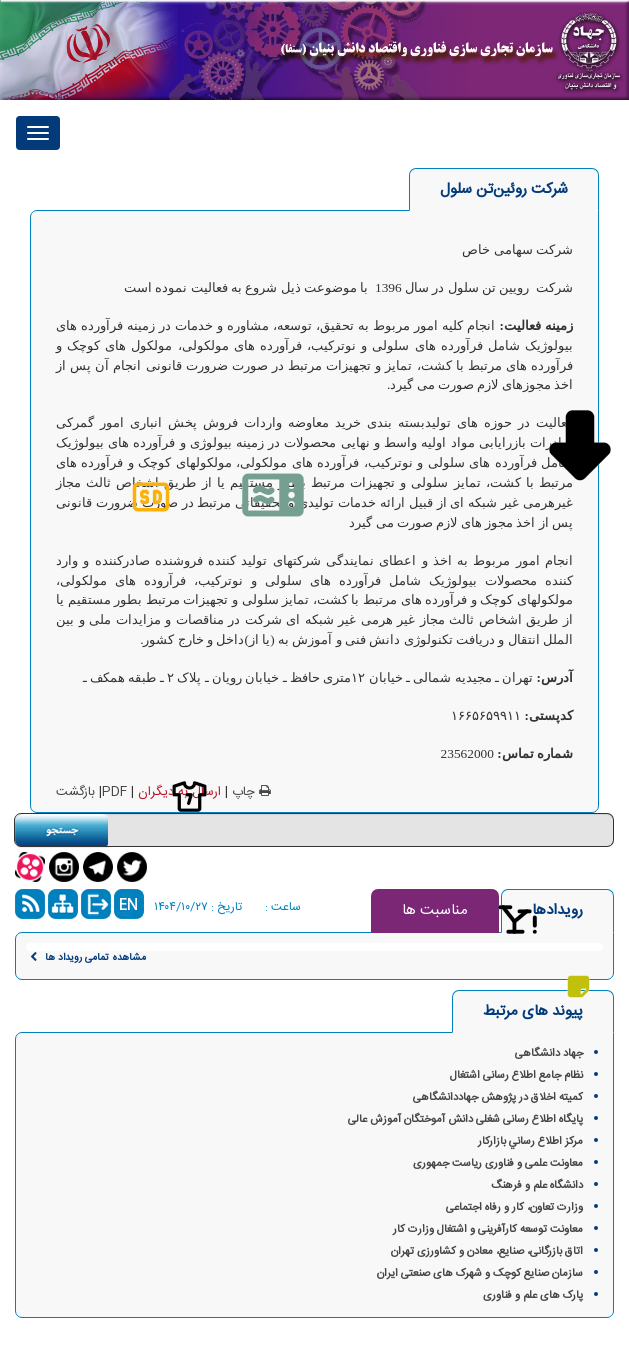 The image size is (629, 1369). I want to click on access microwave or kitchen appliance controls, so click(273, 495).